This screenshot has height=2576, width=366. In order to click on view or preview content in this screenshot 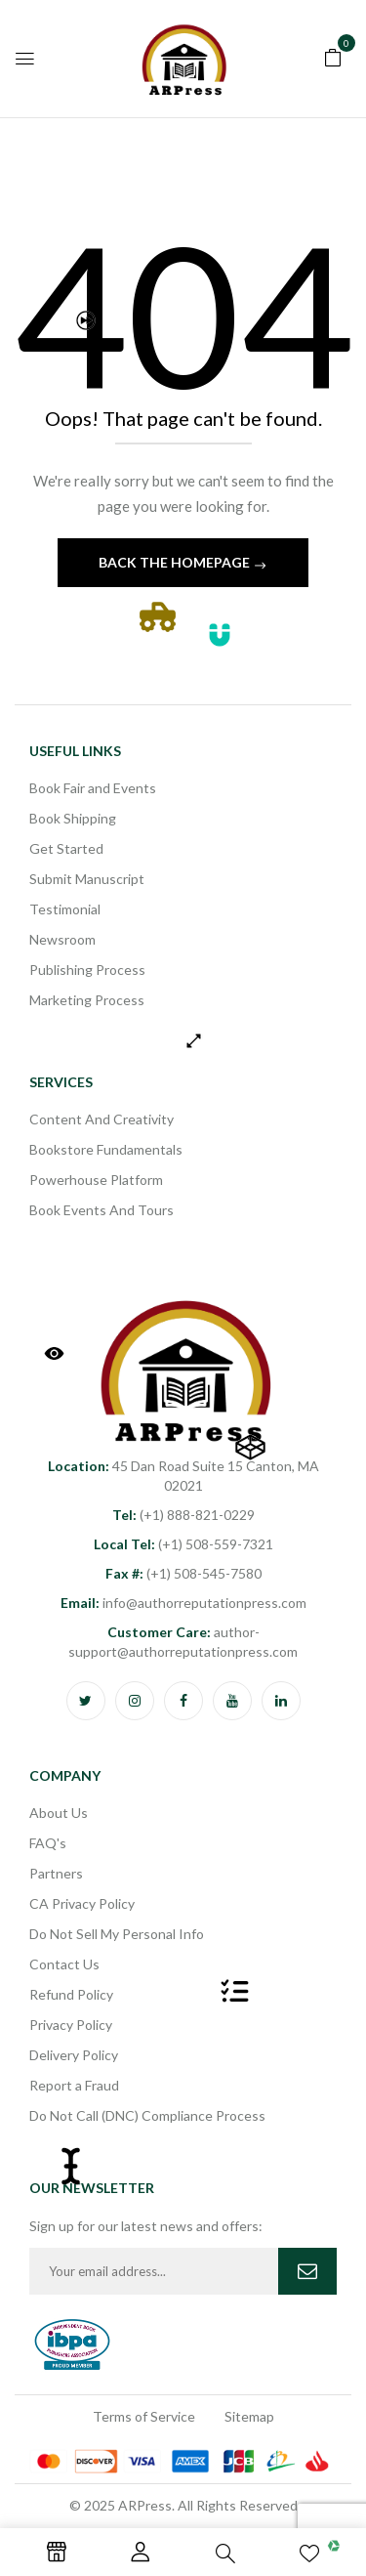, I will do `click(54, 1353)`.